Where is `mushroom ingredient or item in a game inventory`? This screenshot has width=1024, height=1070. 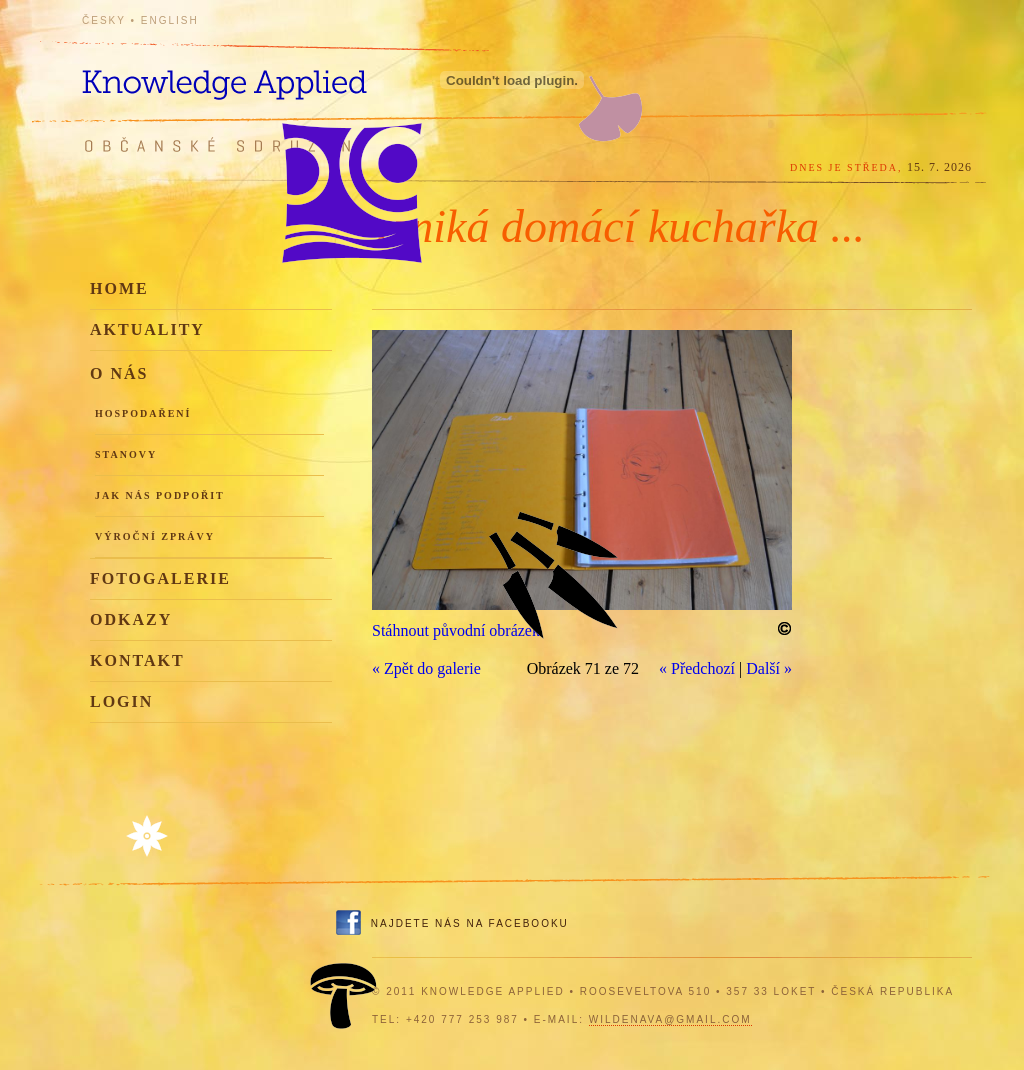
mushroom ingredient or item in a game inventory is located at coordinates (343, 995).